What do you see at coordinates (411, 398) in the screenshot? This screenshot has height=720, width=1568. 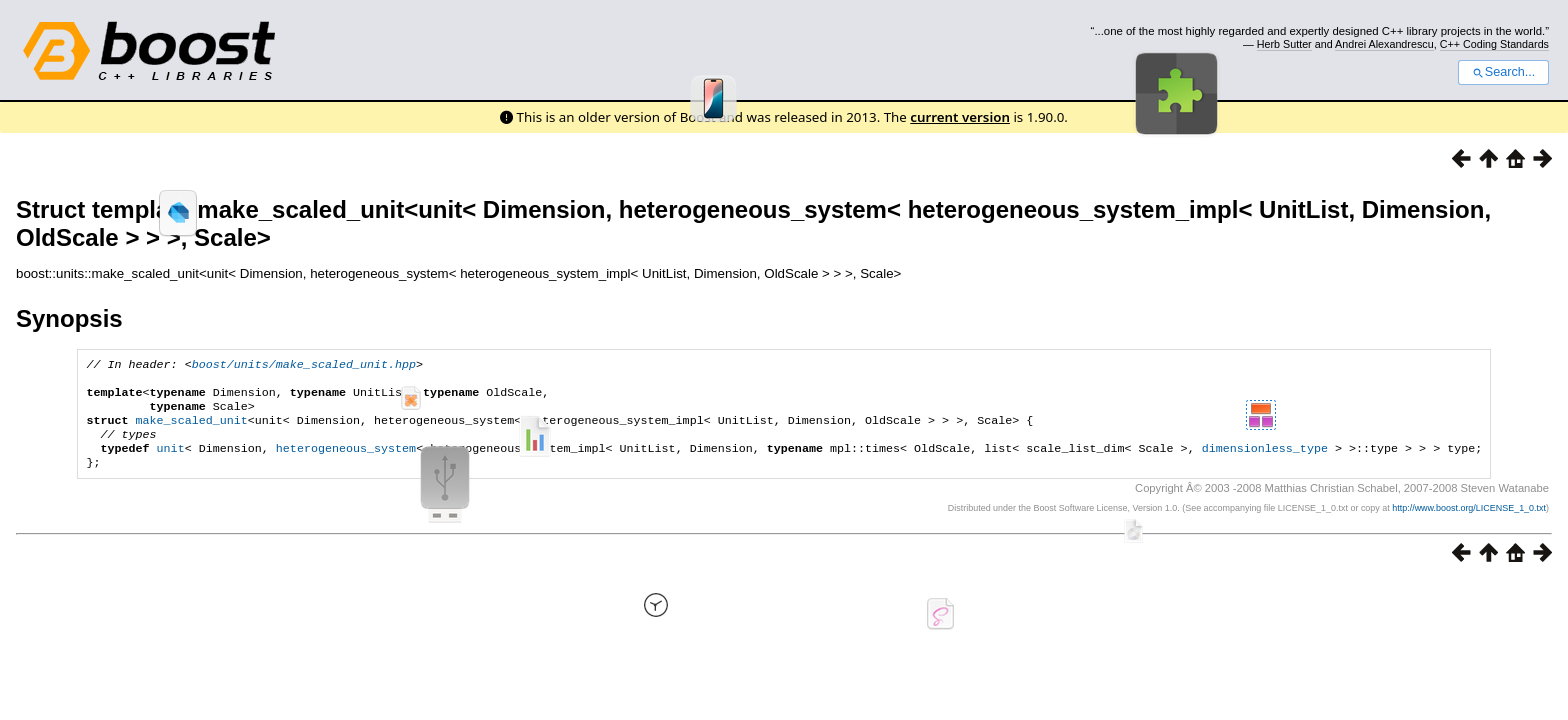 I see `a patch or diff file for code changes` at bounding box center [411, 398].